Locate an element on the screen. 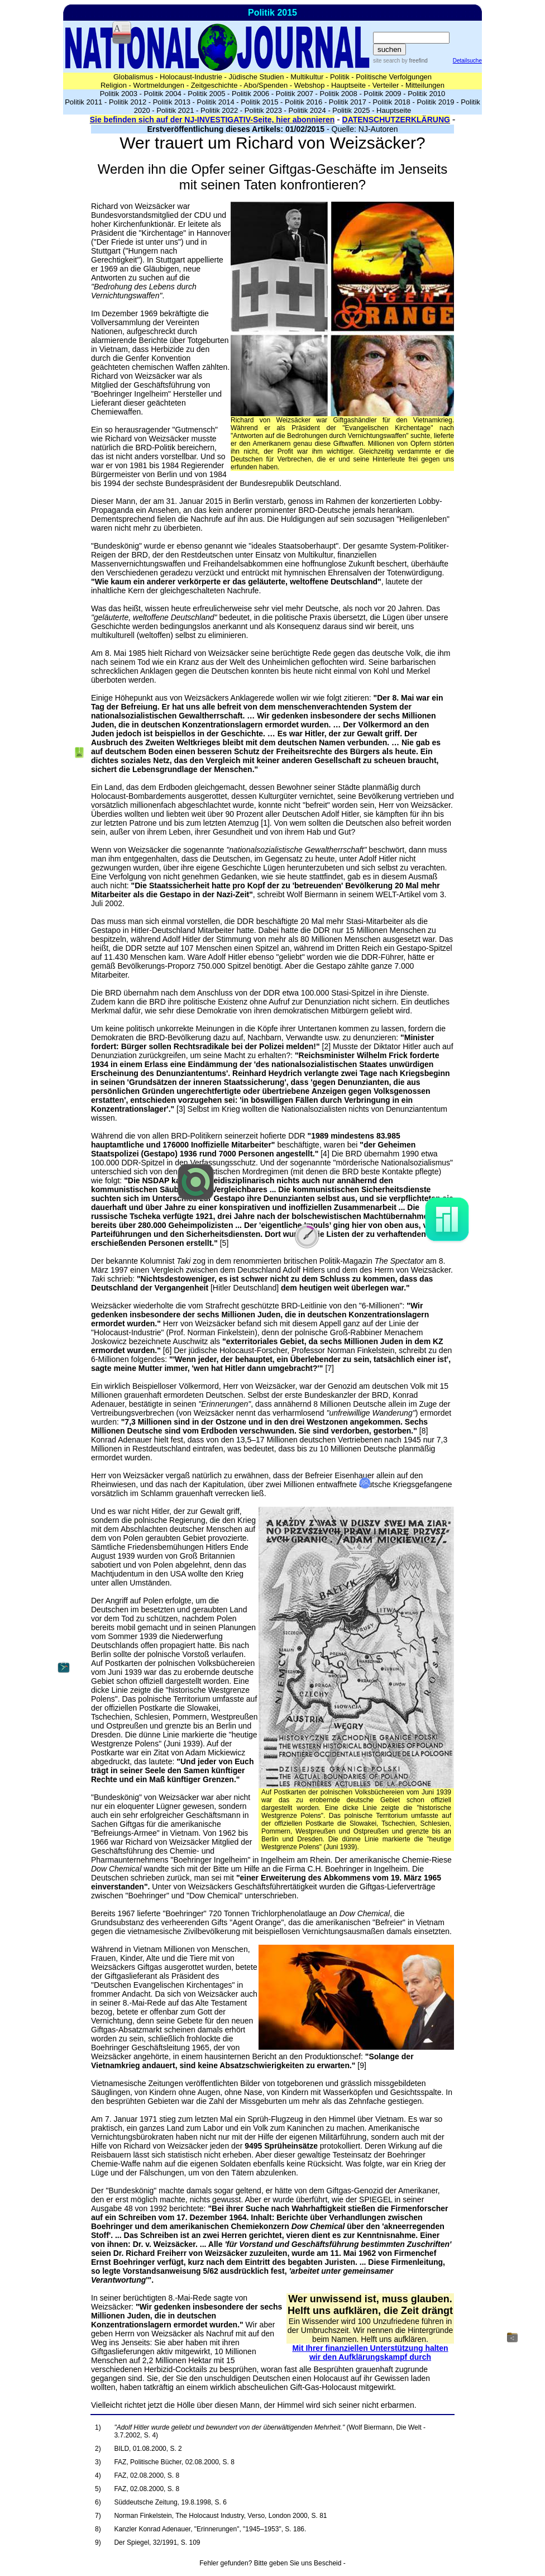 This screenshot has height=2576, width=545. launch manjaro linux application is located at coordinates (447, 1219).